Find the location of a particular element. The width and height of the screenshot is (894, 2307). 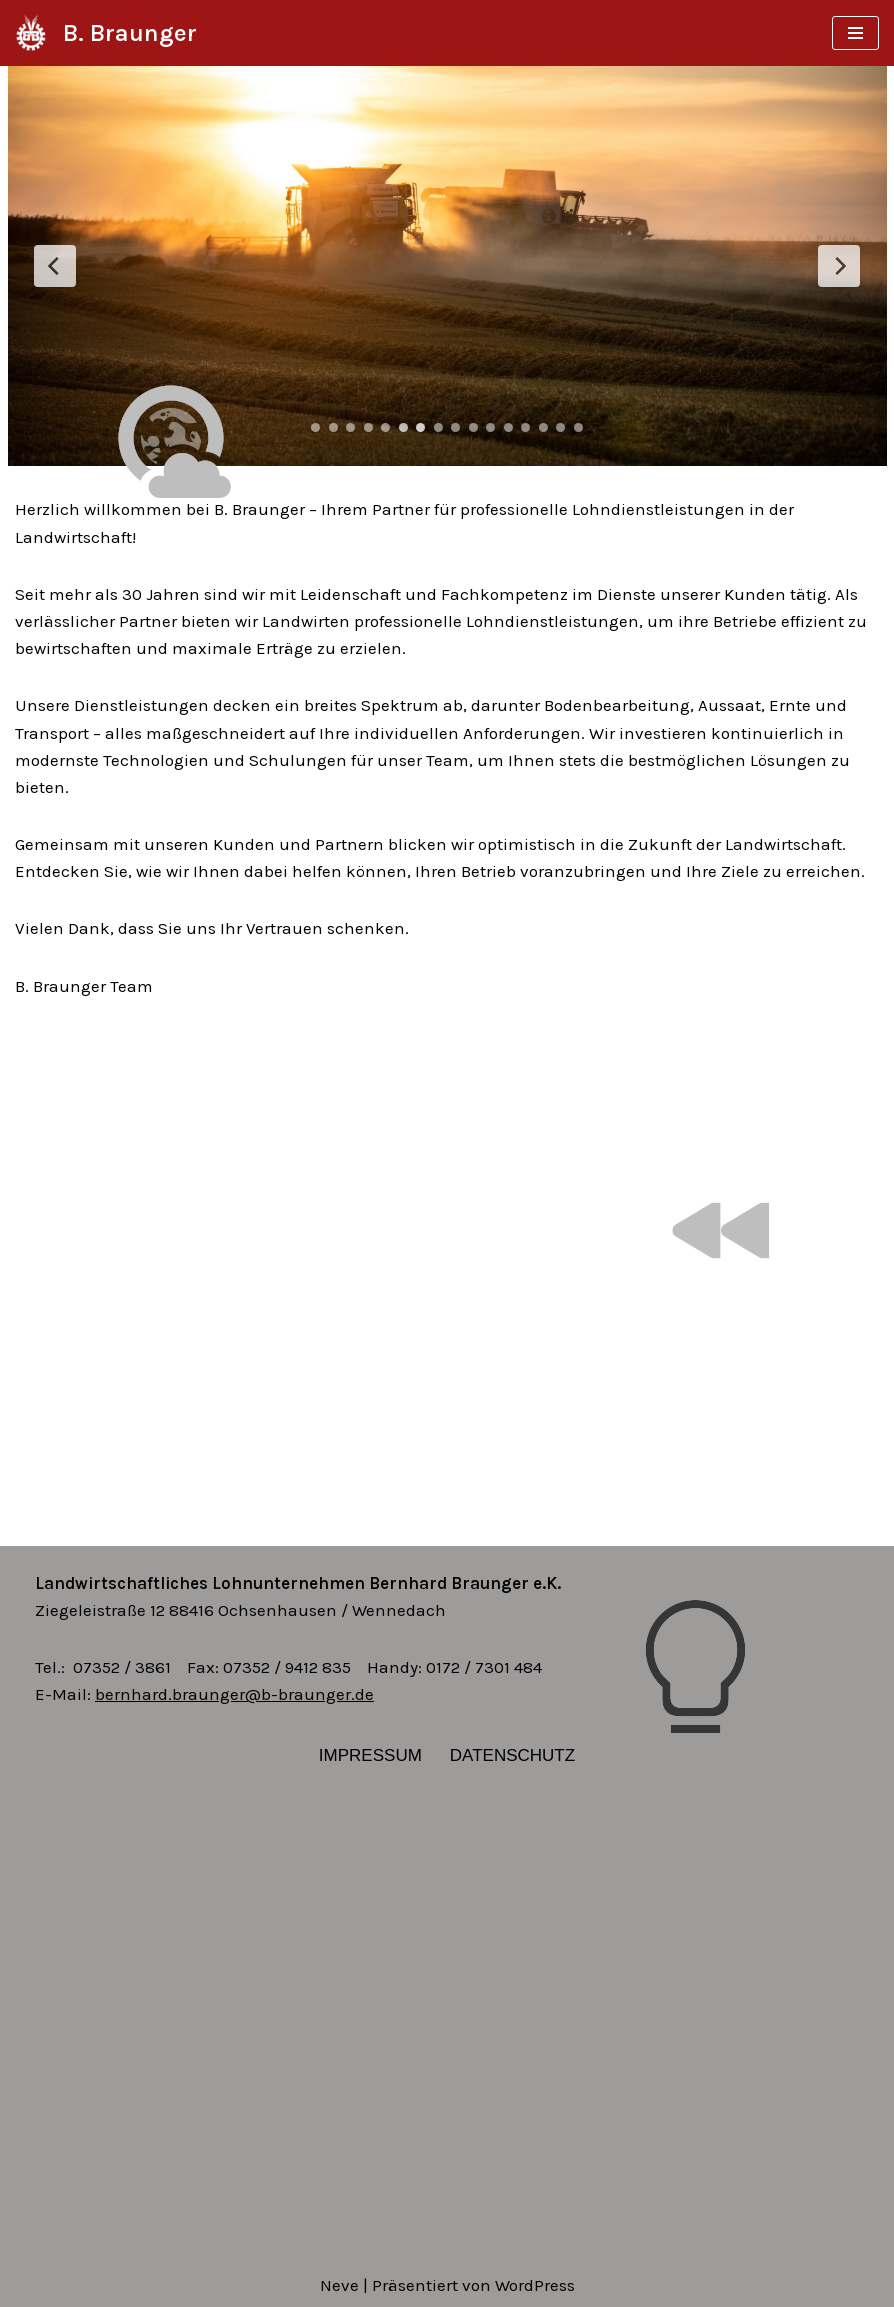

indicates partly cloudy night weather conditions is located at coordinates (171, 438).